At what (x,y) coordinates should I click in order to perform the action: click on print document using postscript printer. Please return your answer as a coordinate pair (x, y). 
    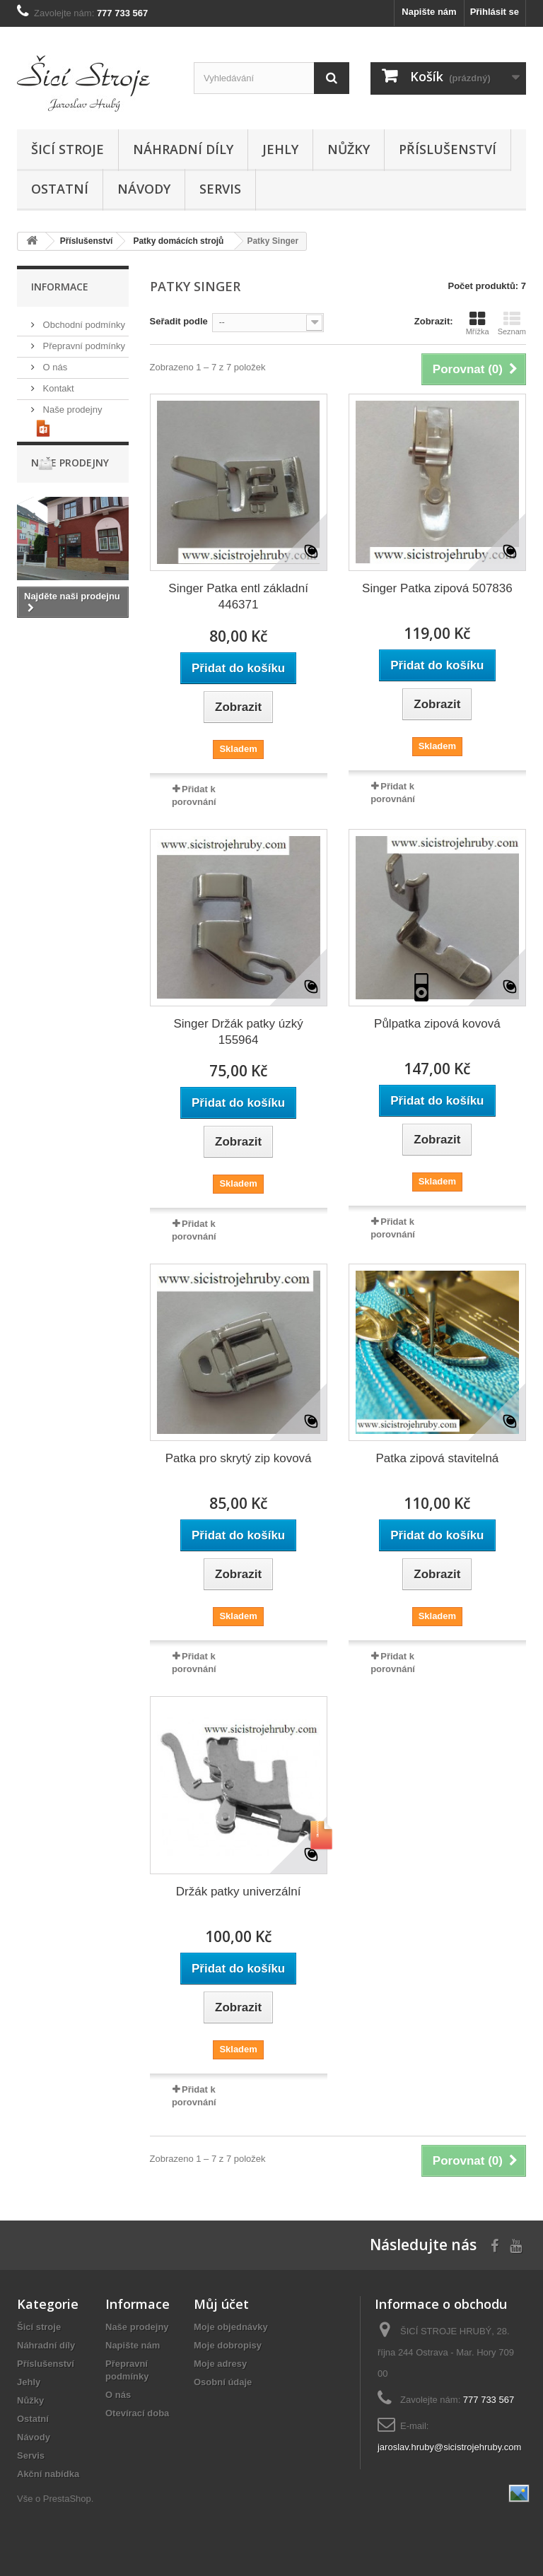
    Looking at the image, I should click on (45, 464).